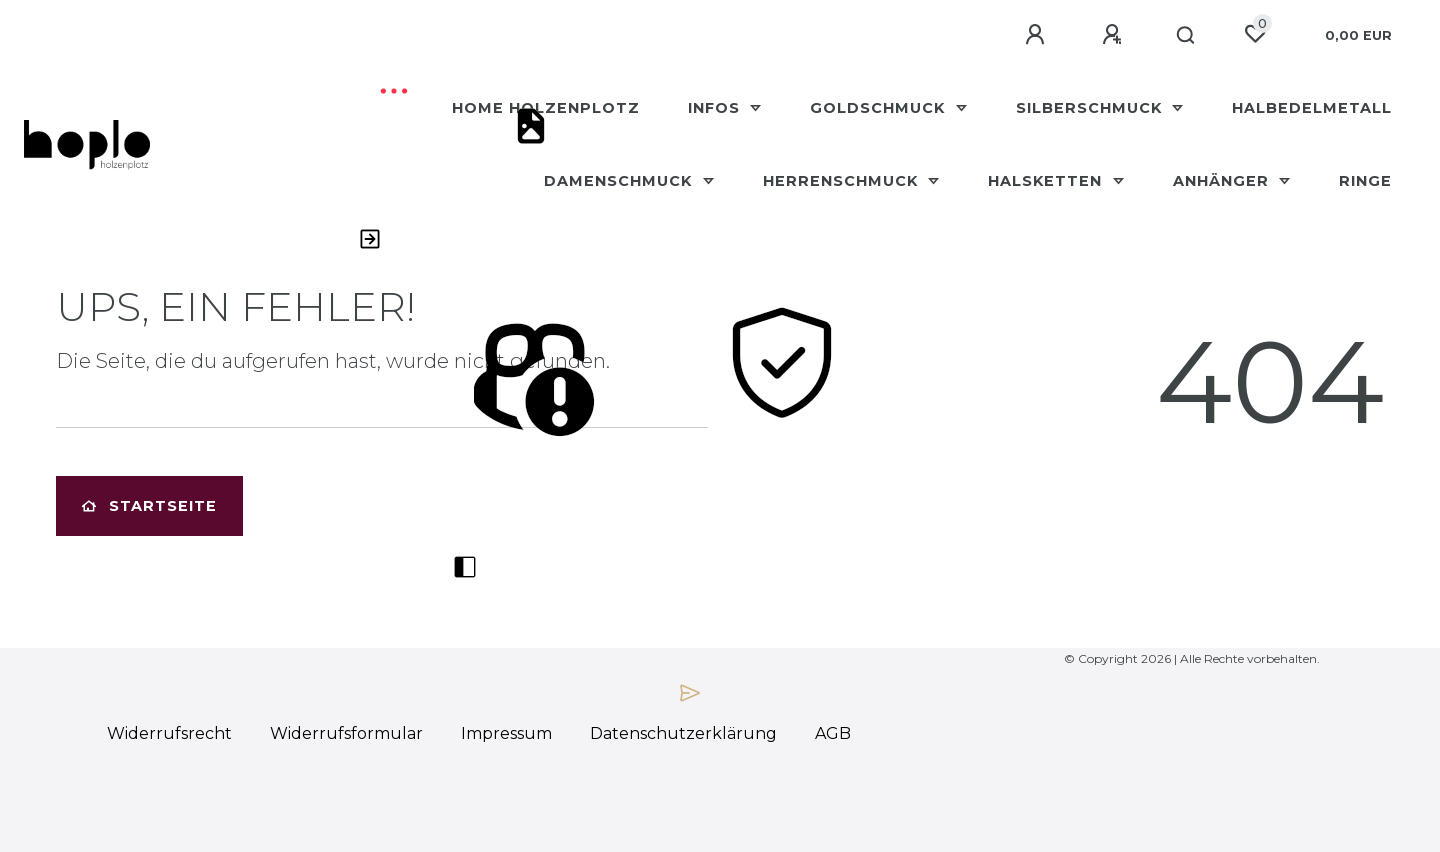 This screenshot has height=852, width=1440. I want to click on open more options menu, so click(394, 91).